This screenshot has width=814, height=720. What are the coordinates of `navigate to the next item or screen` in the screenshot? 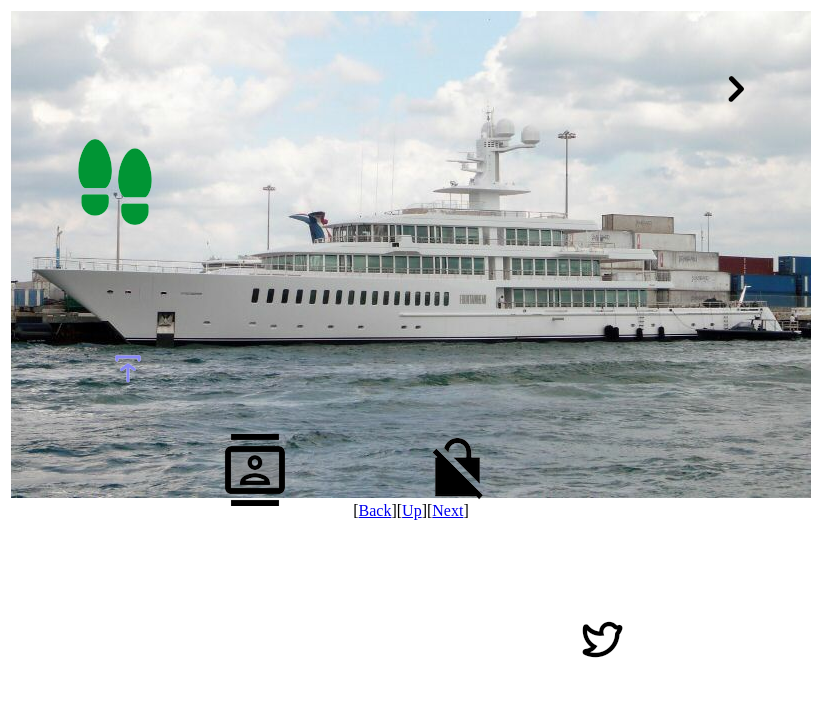 It's located at (735, 89).